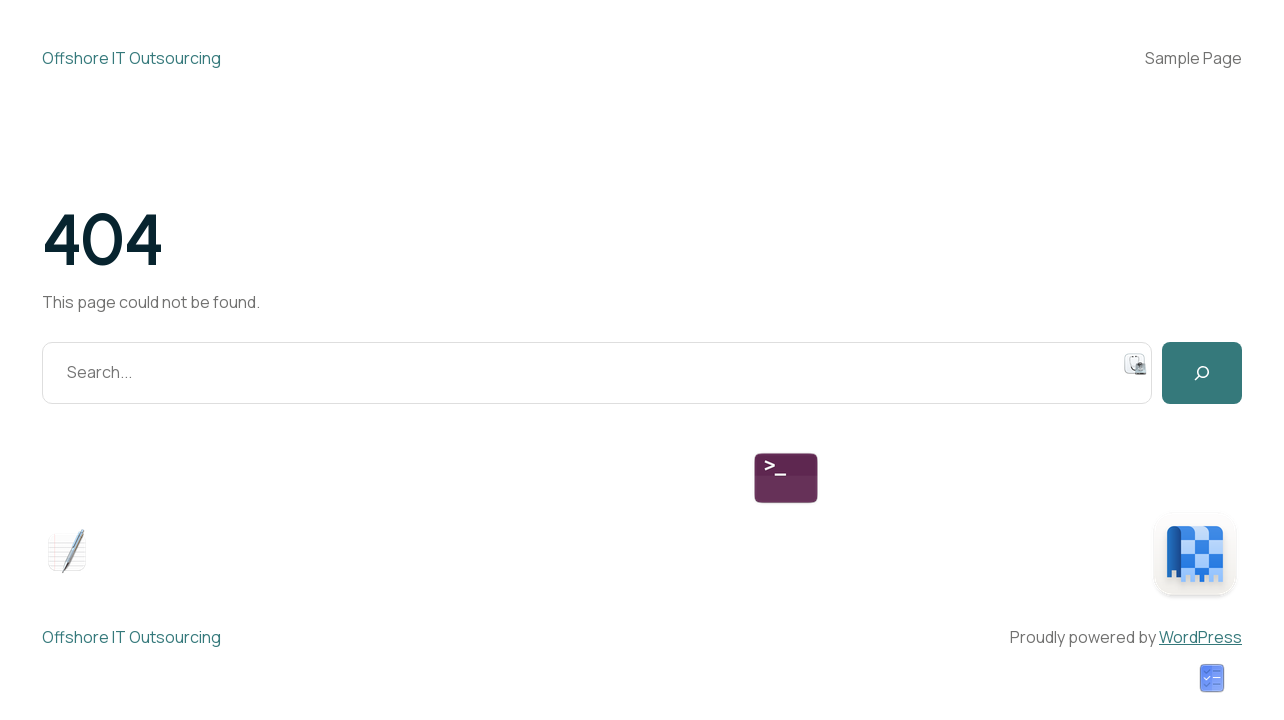  I want to click on open Disk Utility to manage storage drives, so click(1134, 363).